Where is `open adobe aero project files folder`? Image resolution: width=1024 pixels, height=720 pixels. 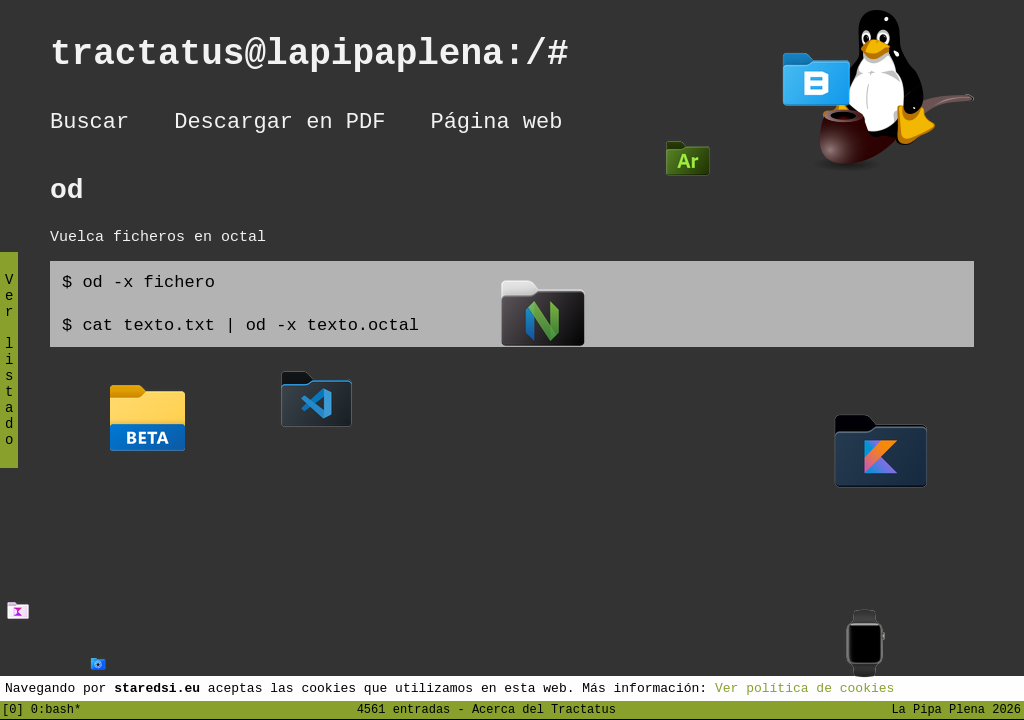 open adobe aero project files folder is located at coordinates (687, 159).